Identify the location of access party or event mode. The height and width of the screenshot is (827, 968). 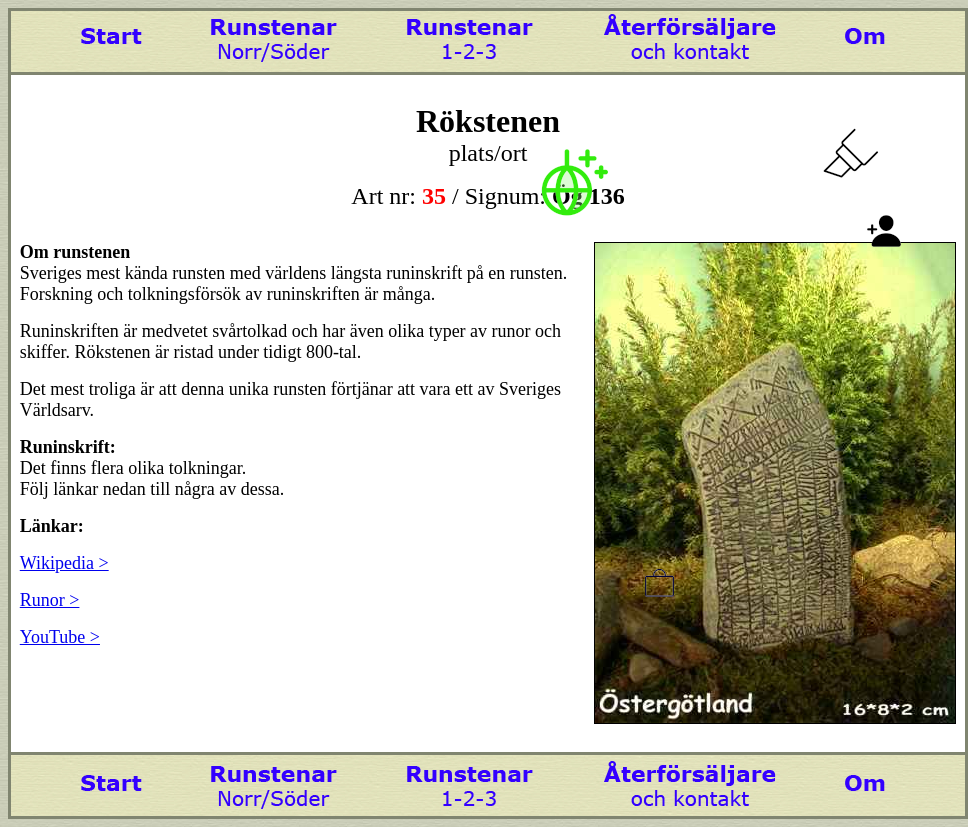
(571, 183).